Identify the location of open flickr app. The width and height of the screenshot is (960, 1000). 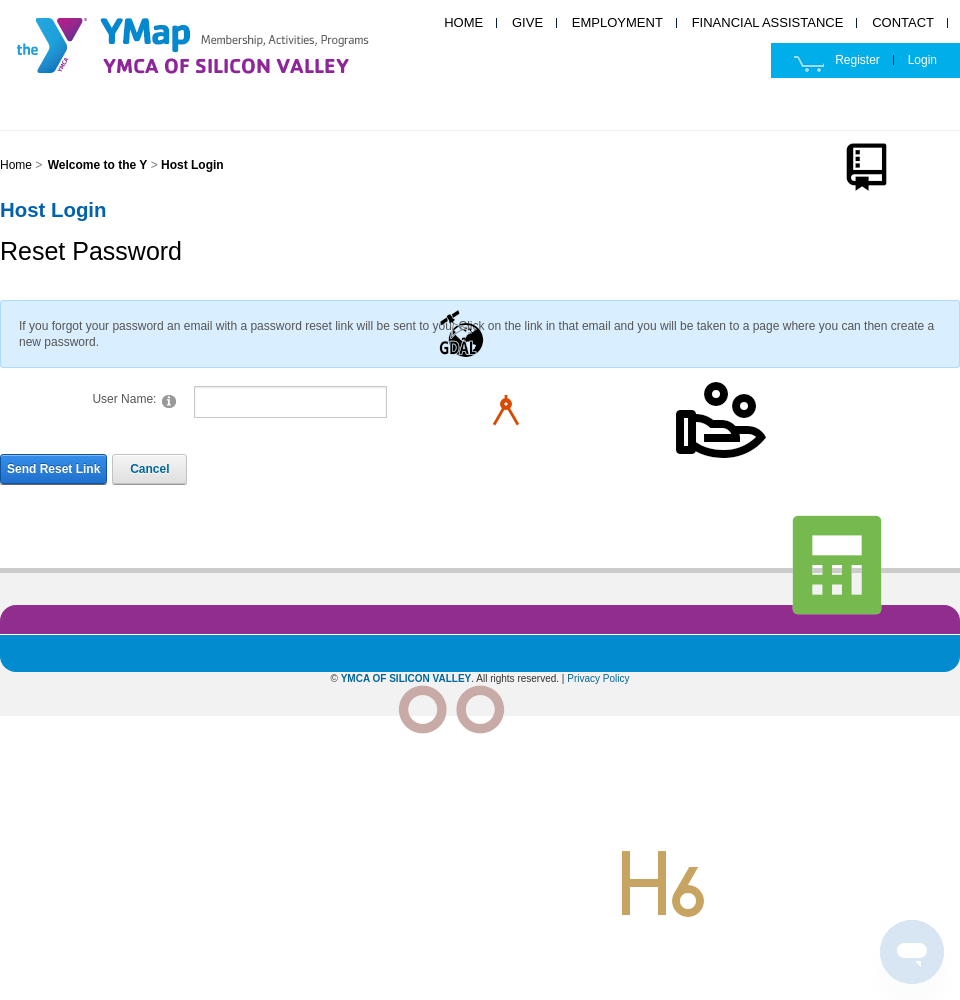
(451, 709).